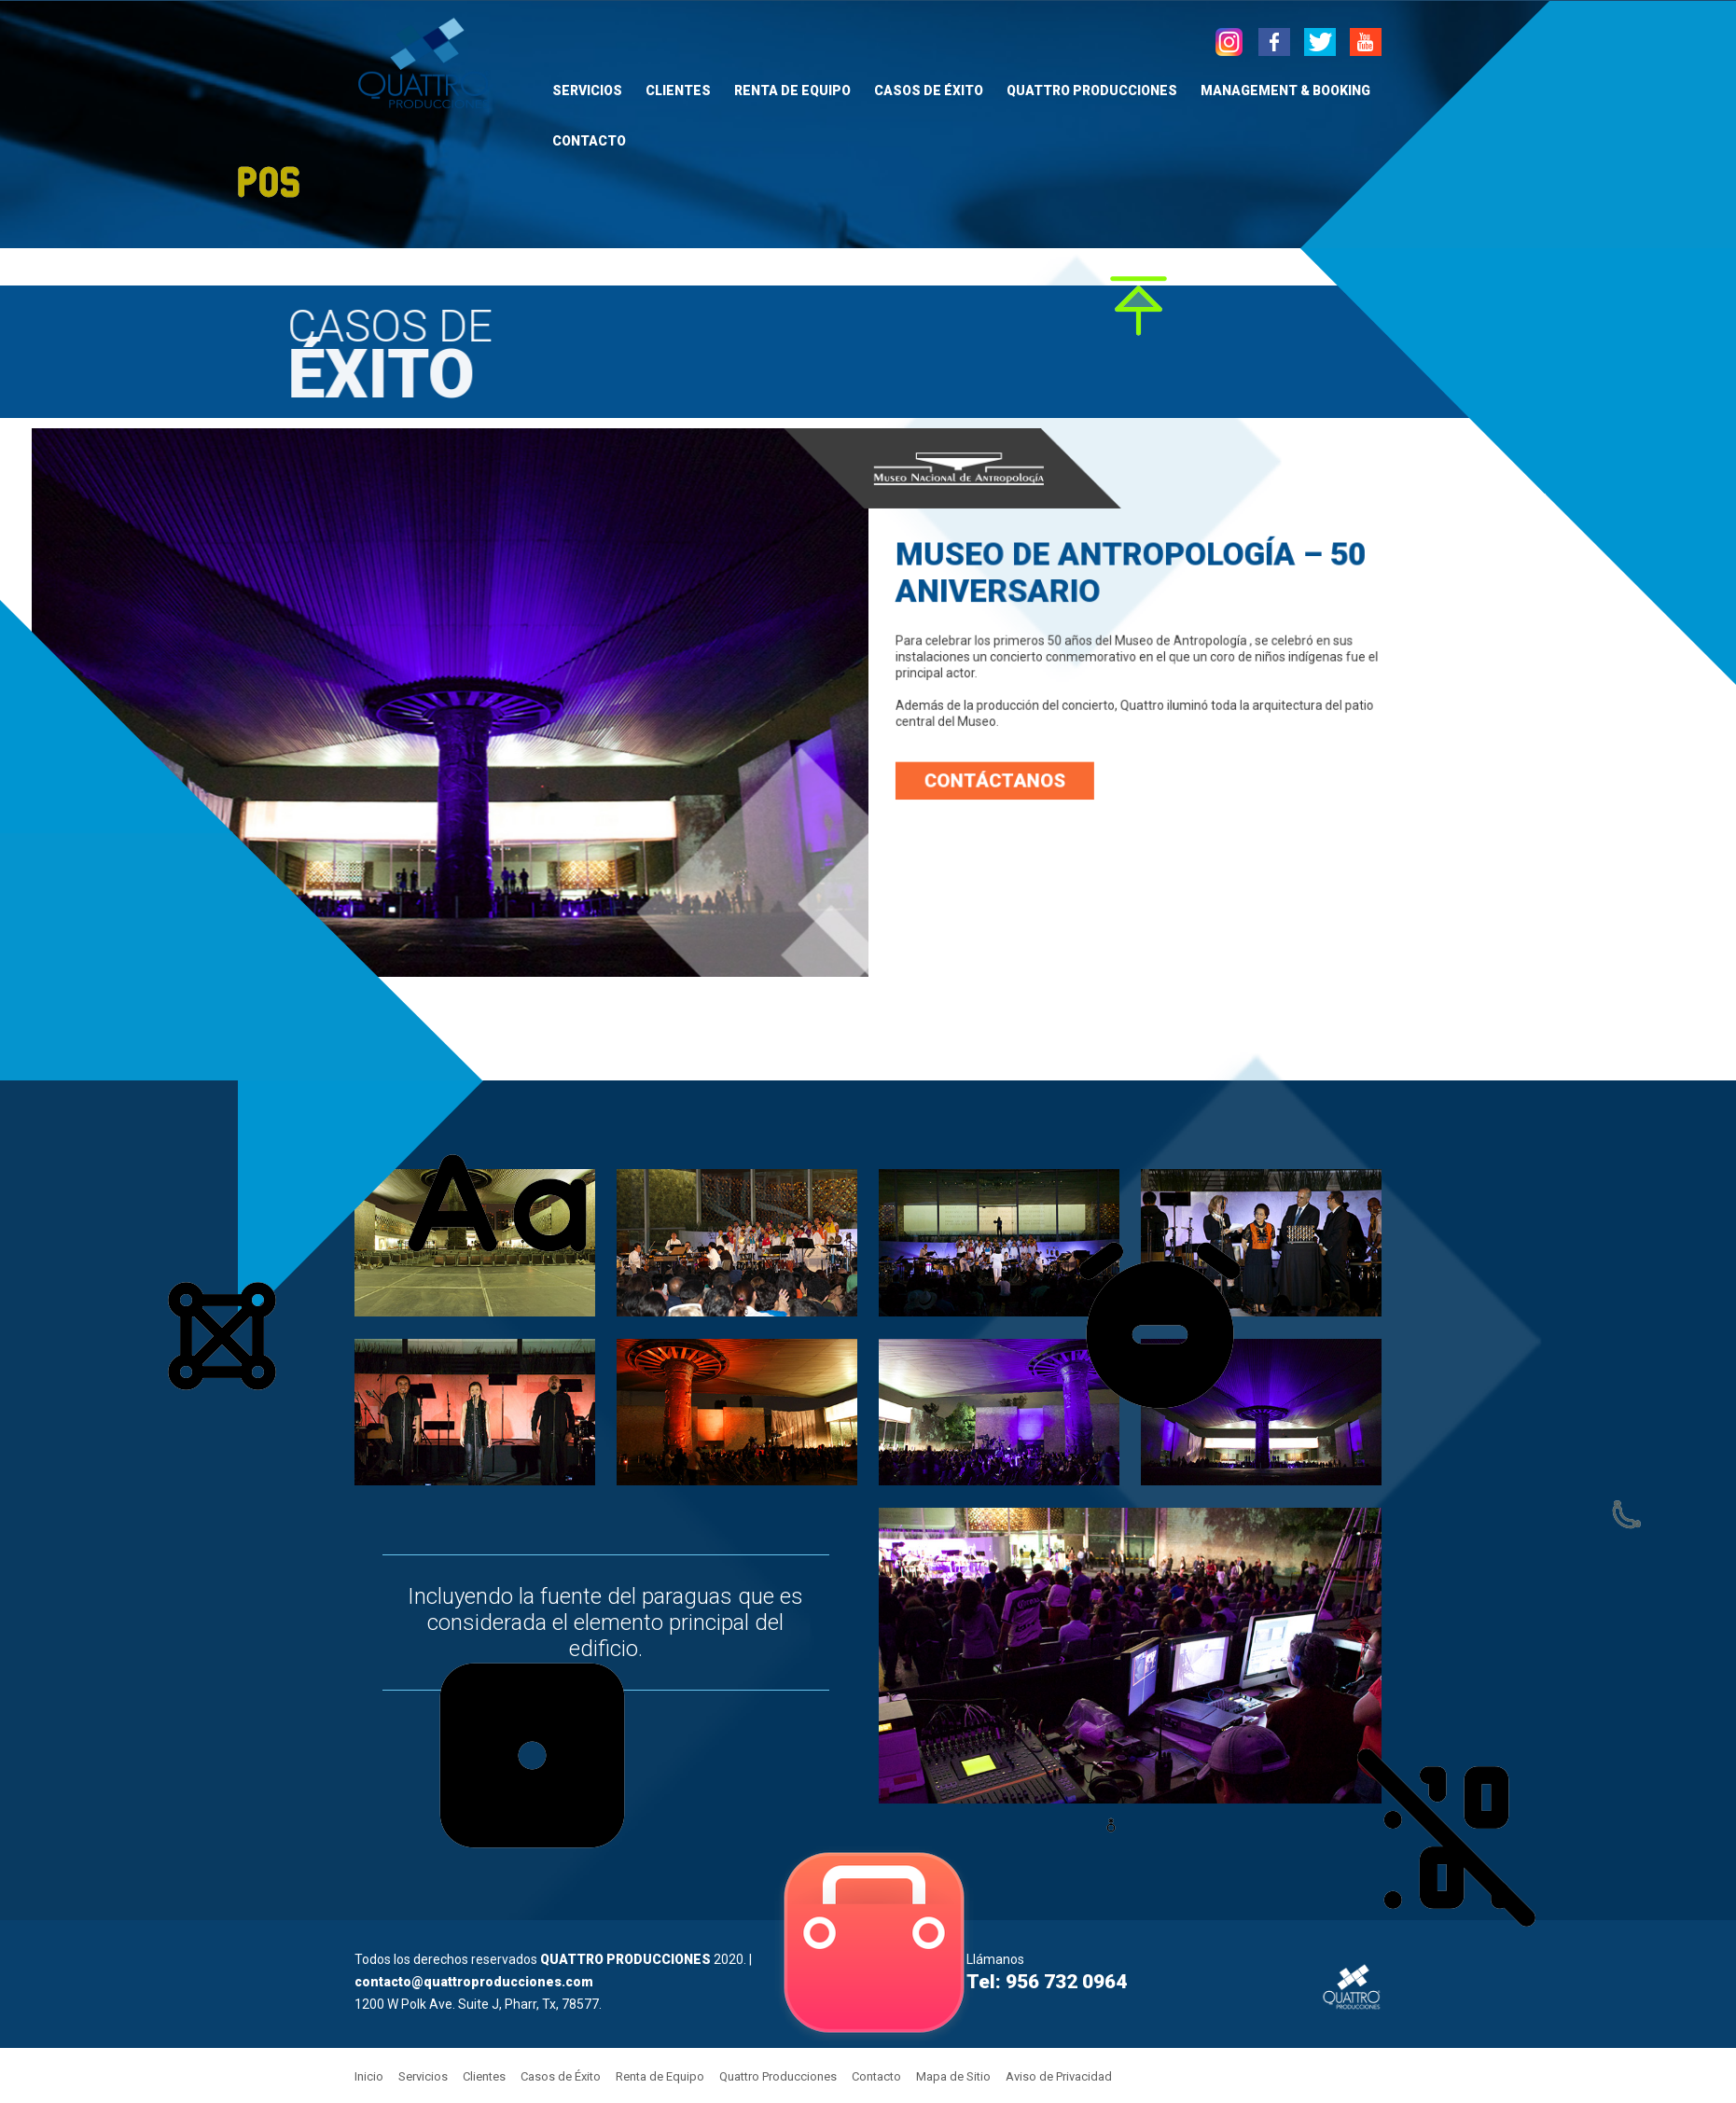 This screenshot has width=1736, height=2103. Describe the element at coordinates (1160, 1325) in the screenshot. I see `remove or delete an alarm` at that location.